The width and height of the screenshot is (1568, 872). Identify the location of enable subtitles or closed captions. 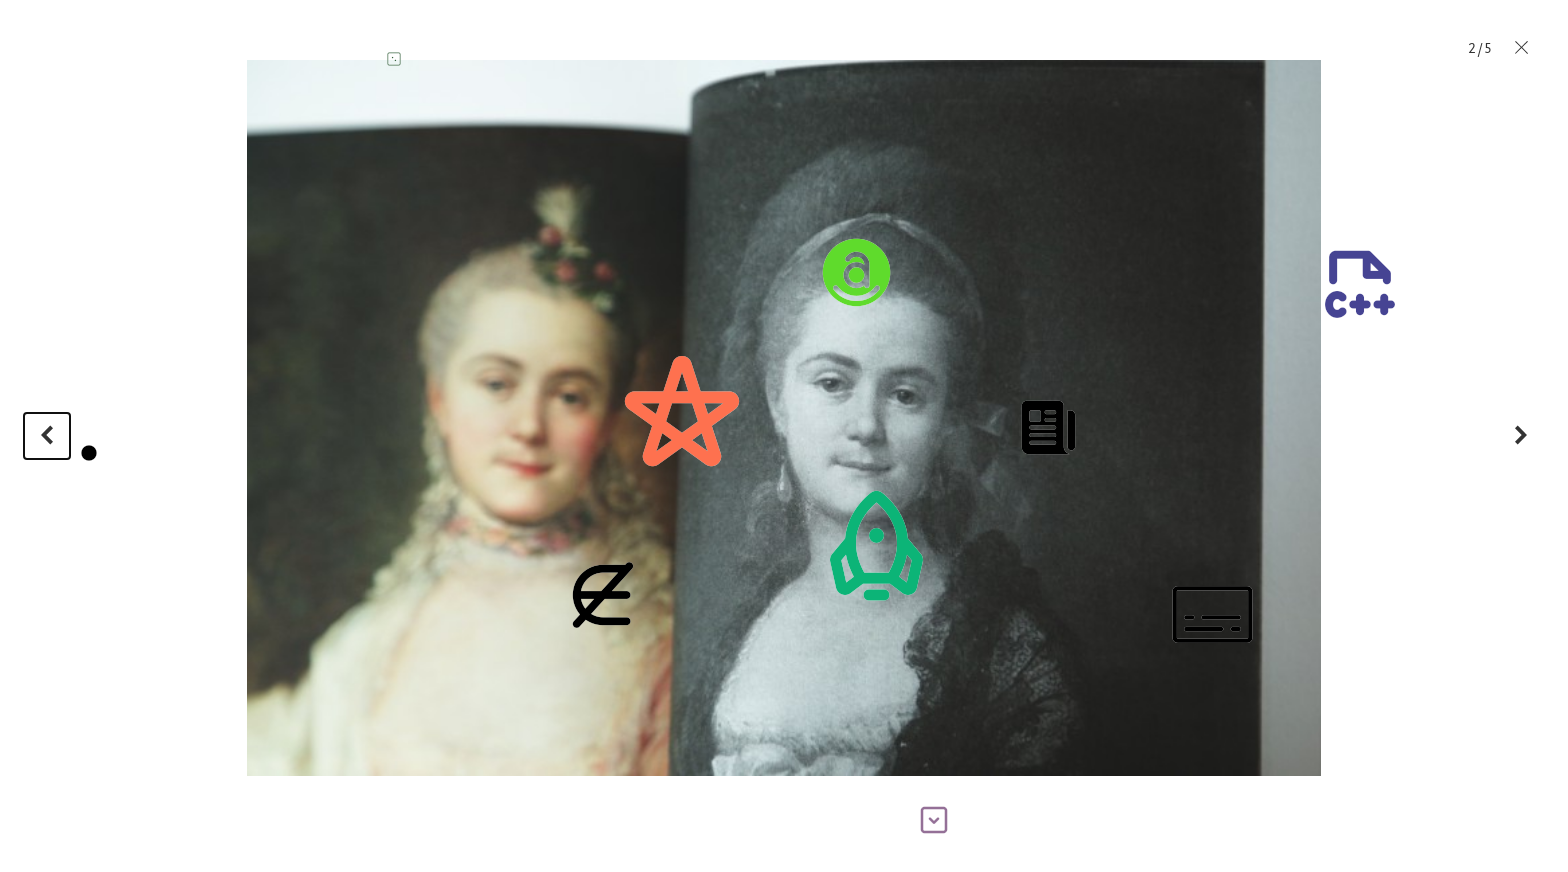
(1212, 614).